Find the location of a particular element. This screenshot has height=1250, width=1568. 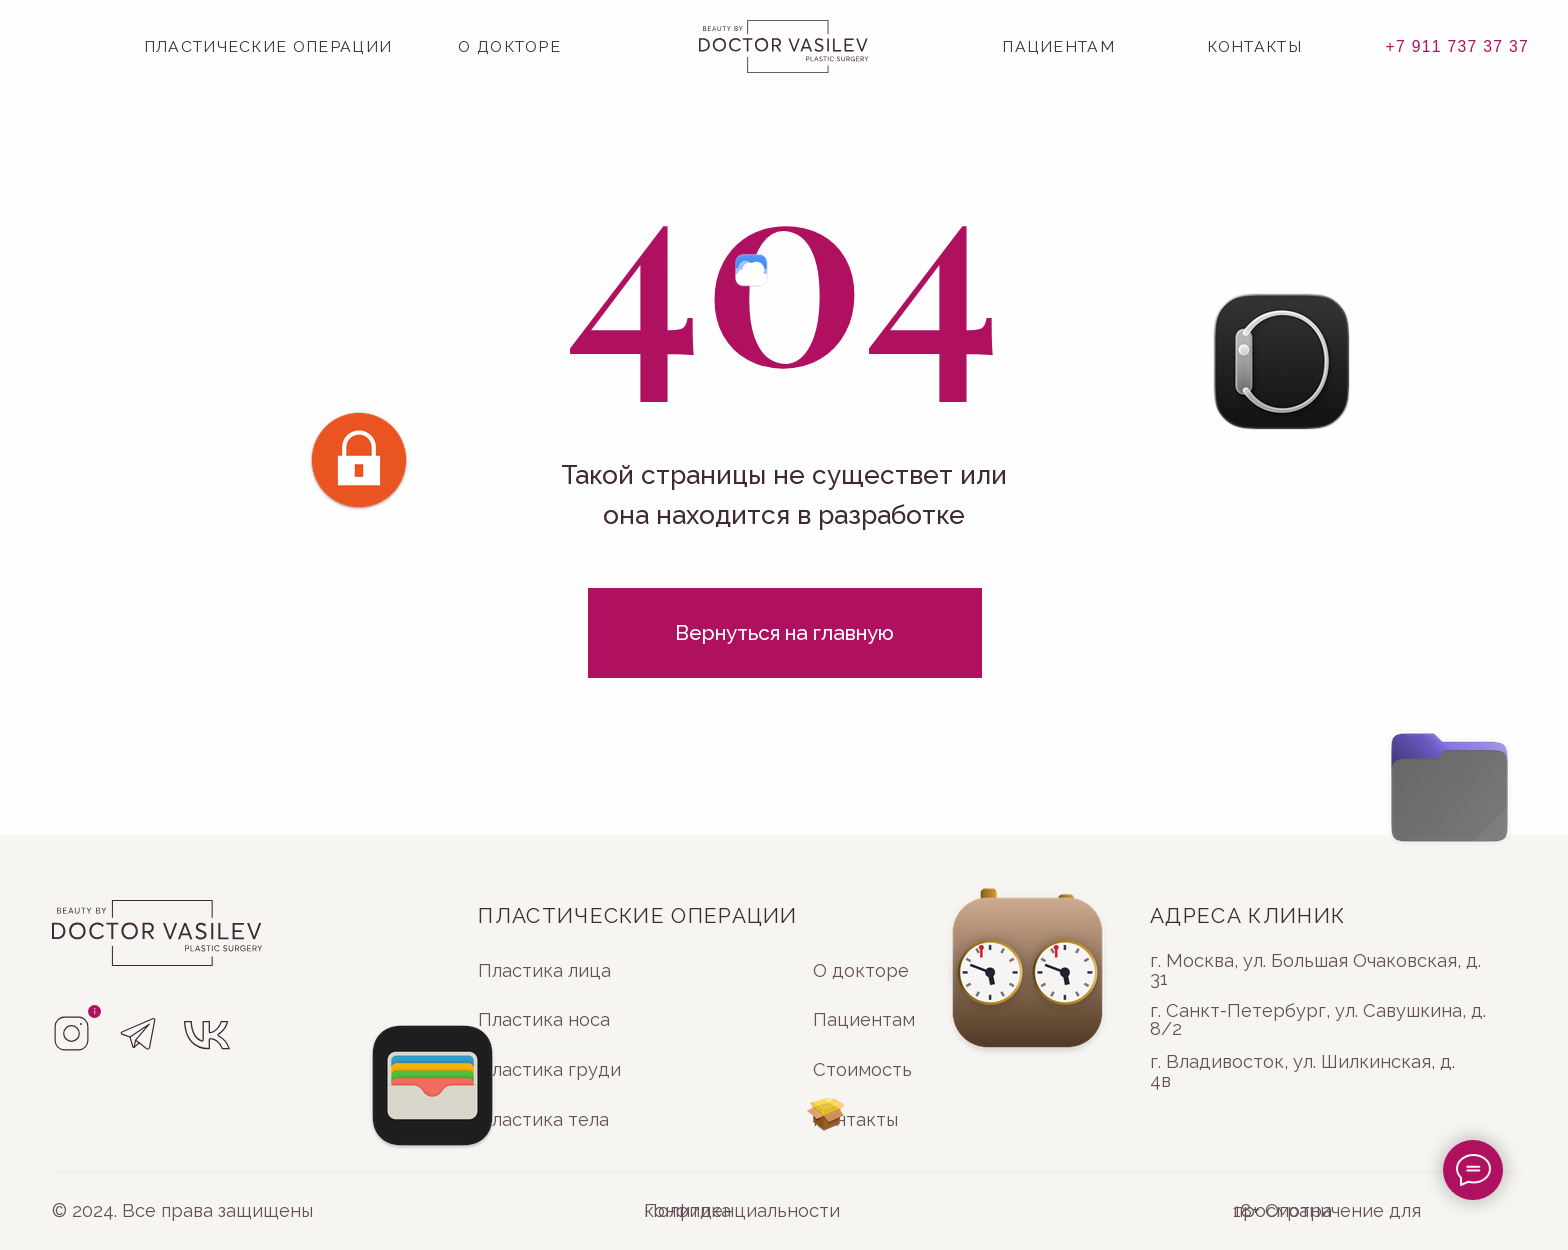

open installer package is located at coordinates (826, 1113).